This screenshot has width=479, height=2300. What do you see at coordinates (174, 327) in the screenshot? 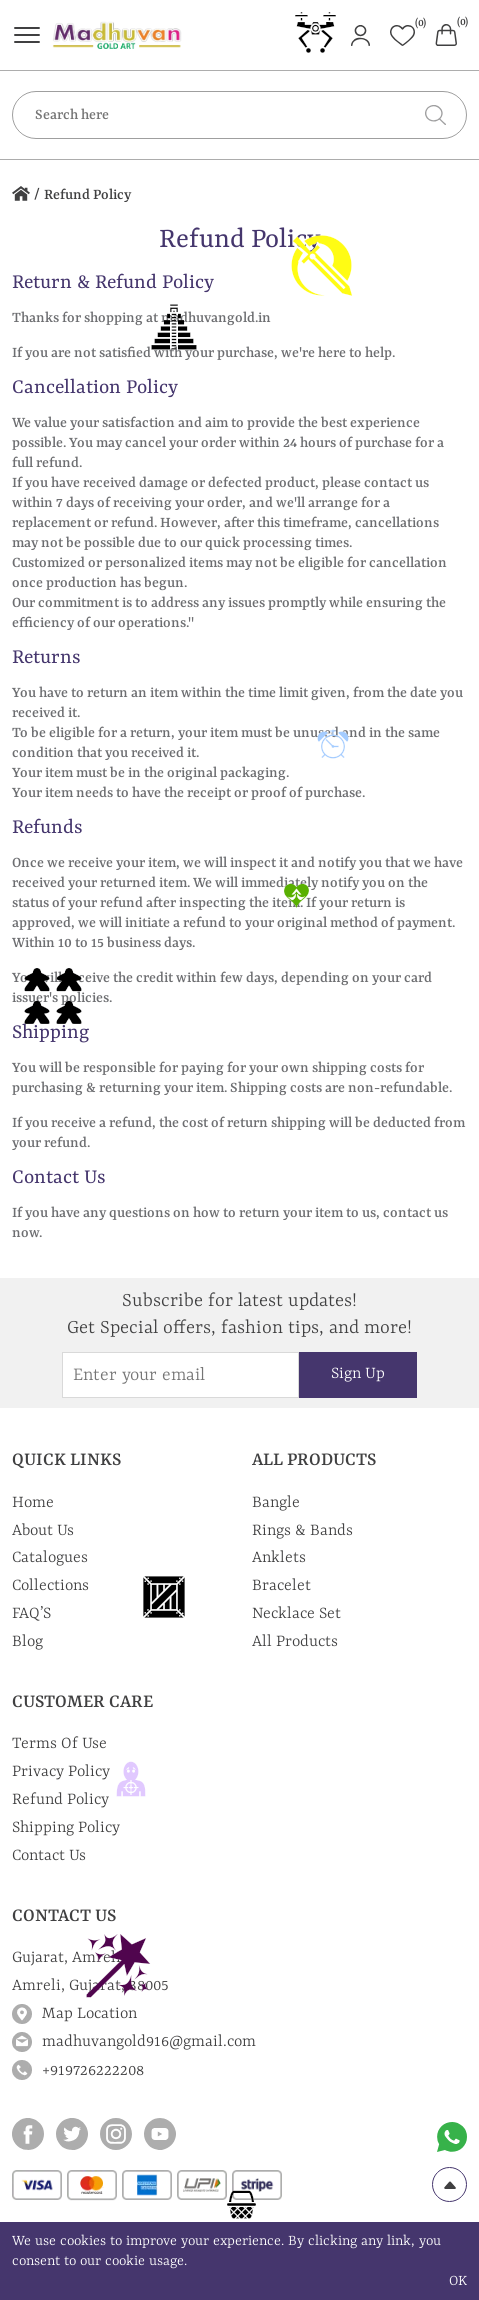
I see `explore ancient civilizations or history content` at bounding box center [174, 327].